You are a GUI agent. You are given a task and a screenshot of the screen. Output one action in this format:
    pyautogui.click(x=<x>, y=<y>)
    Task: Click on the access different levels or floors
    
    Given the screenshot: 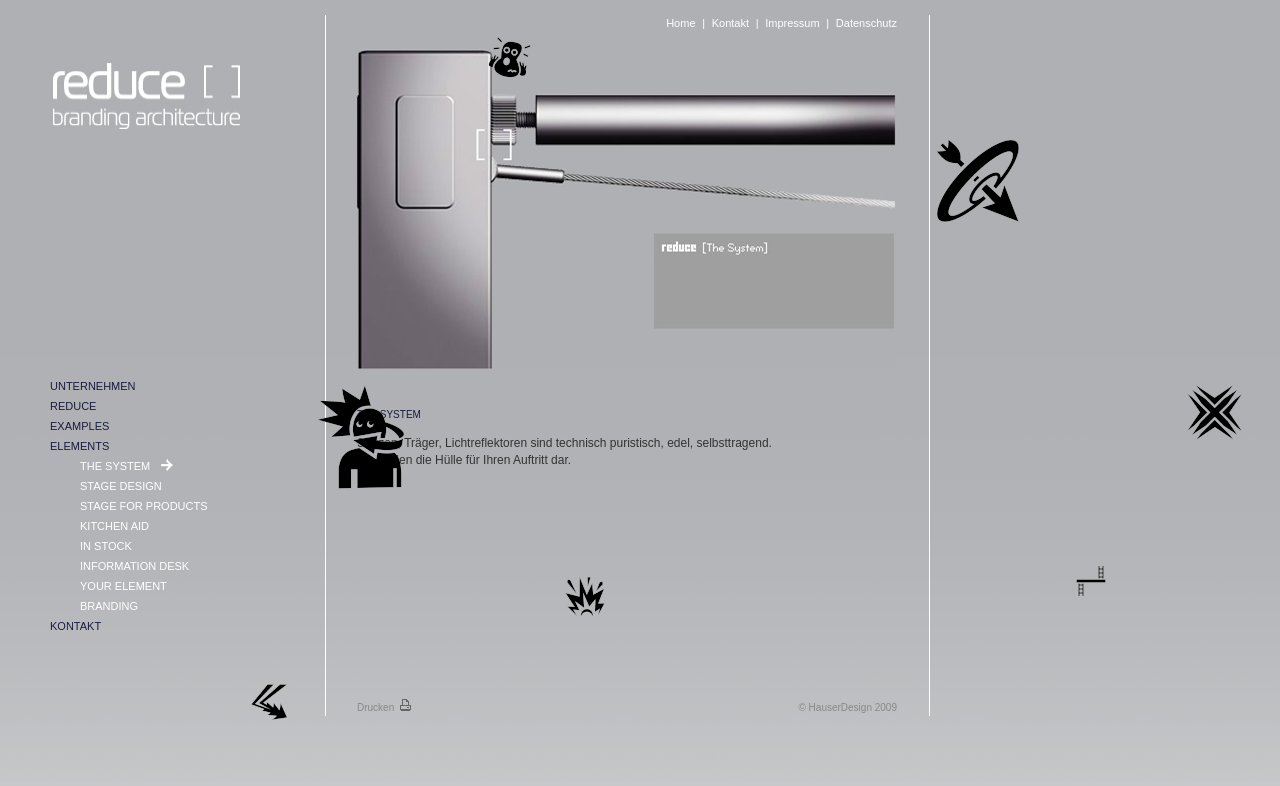 What is the action you would take?
    pyautogui.click(x=1091, y=581)
    